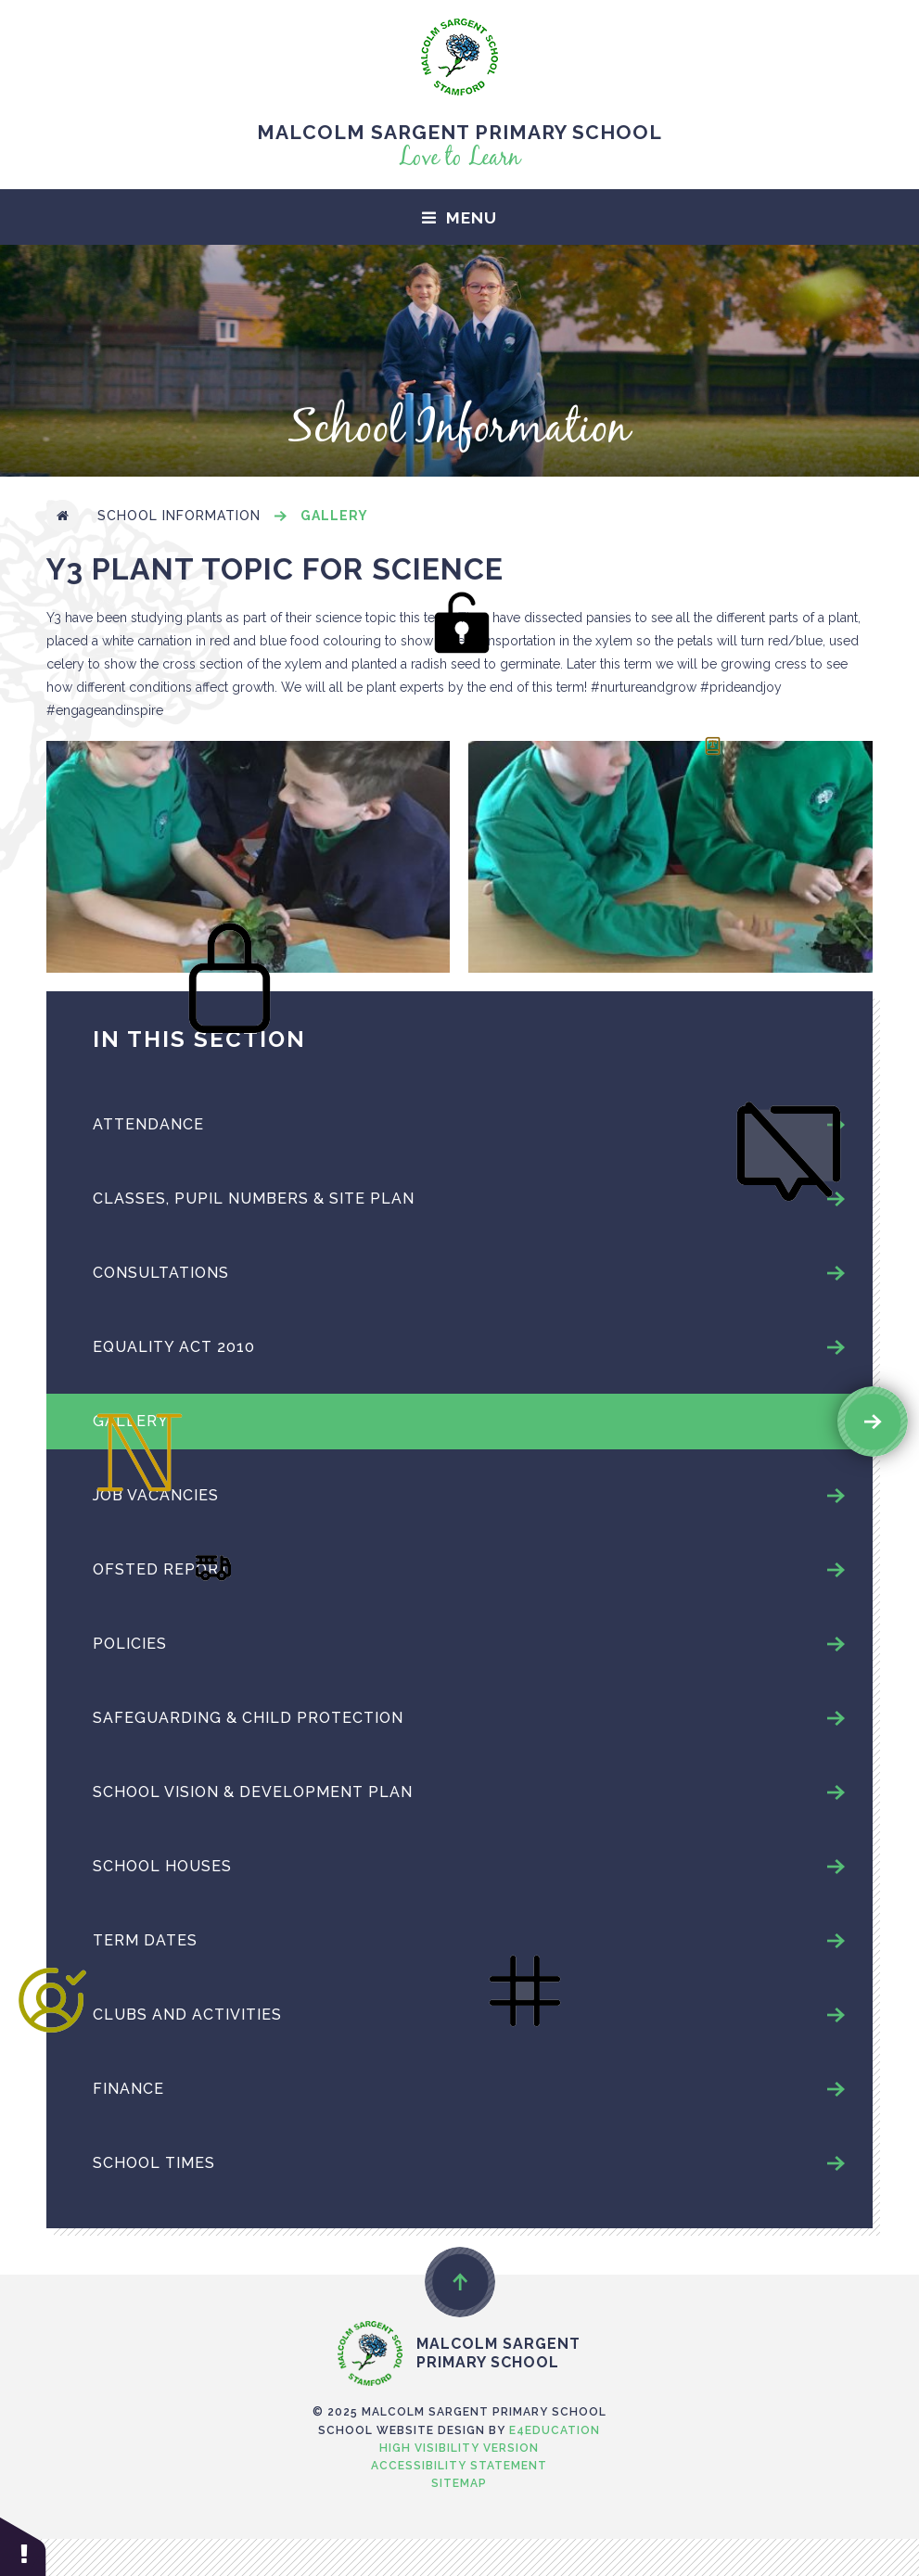 The height and width of the screenshot is (2576, 919). What do you see at coordinates (212, 1566) in the screenshot?
I see `emergency services or fire department contact` at bounding box center [212, 1566].